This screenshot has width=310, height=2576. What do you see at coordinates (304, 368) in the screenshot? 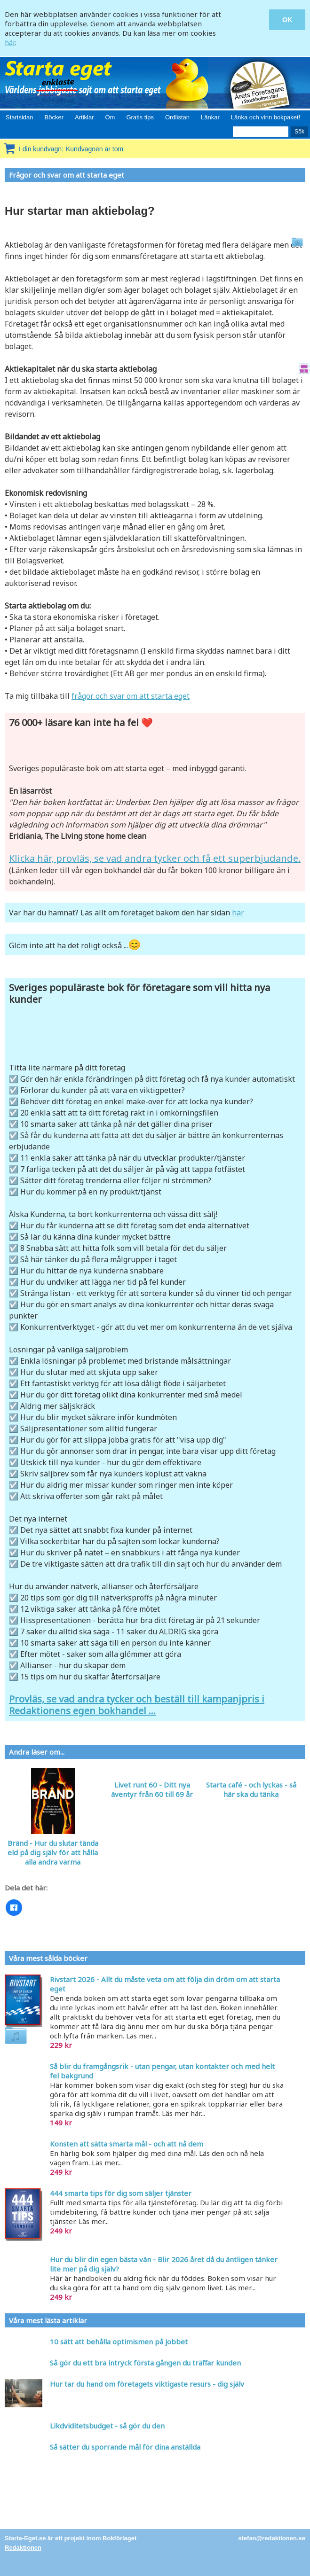
I see `select all items in the current view` at bounding box center [304, 368].